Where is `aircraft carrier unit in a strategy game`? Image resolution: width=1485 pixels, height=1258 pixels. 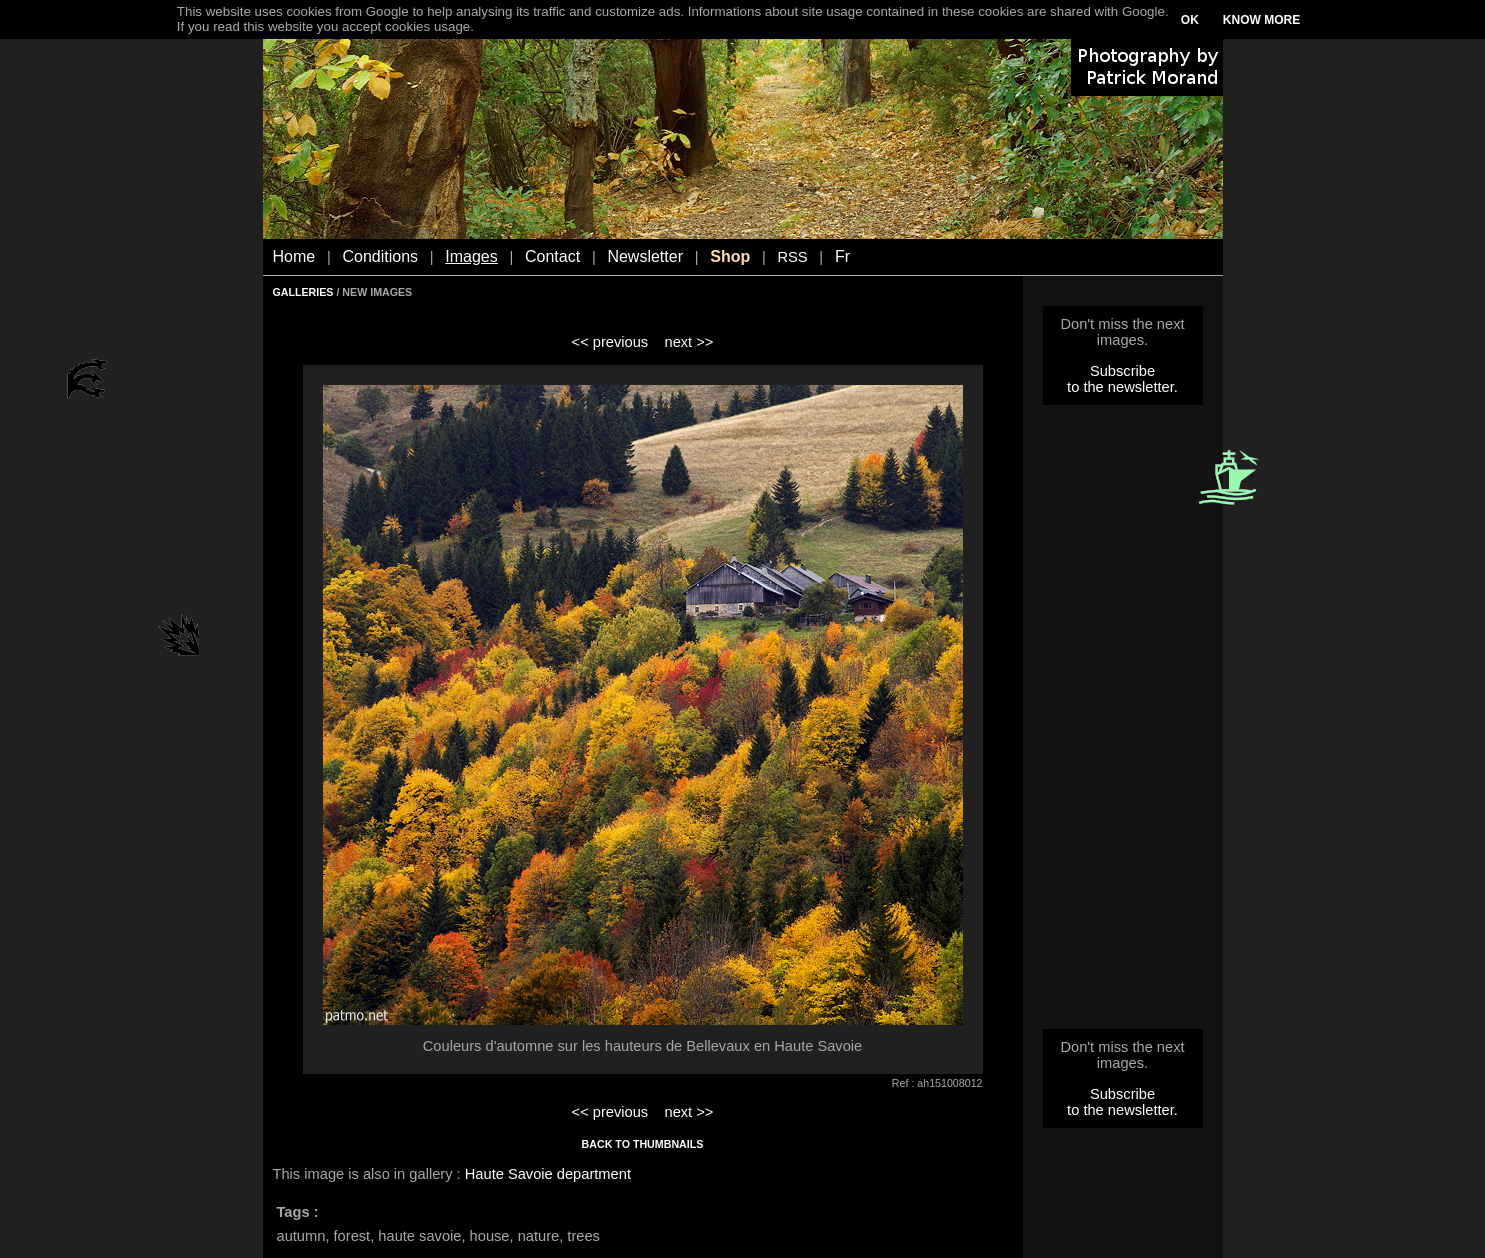 aircraft carrier unit in a strategy game is located at coordinates (1229, 480).